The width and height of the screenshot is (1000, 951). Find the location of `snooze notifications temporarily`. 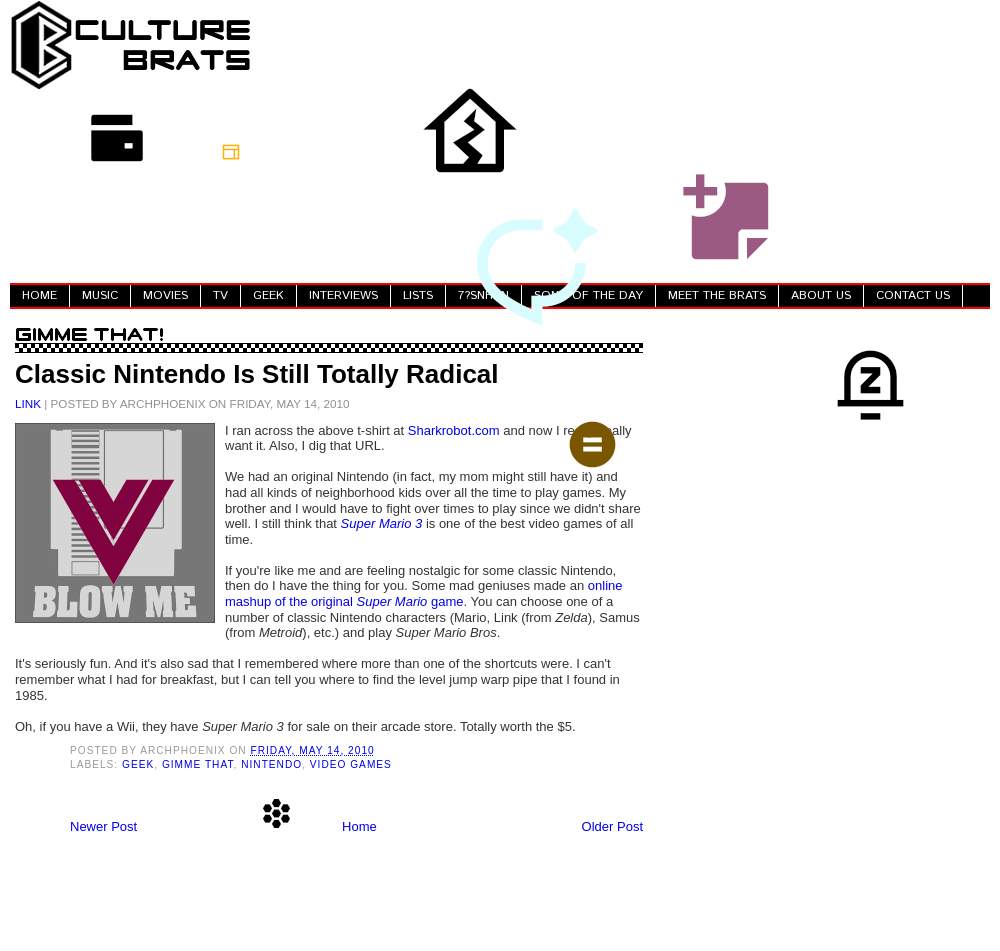

snooze notifications temporarily is located at coordinates (870, 383).